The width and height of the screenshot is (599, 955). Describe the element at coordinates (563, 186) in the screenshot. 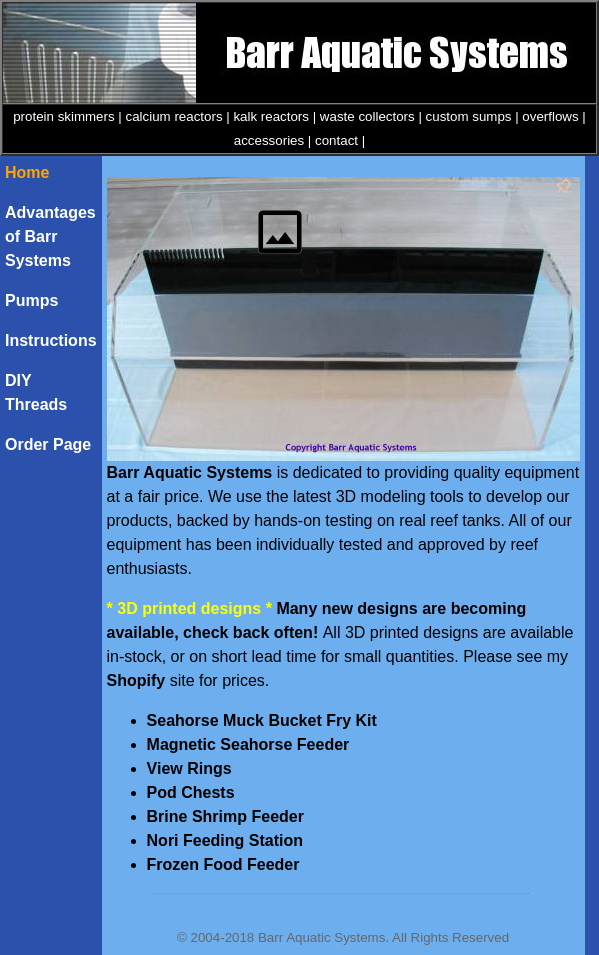

I see `pin an item to keep it visible` at that location.